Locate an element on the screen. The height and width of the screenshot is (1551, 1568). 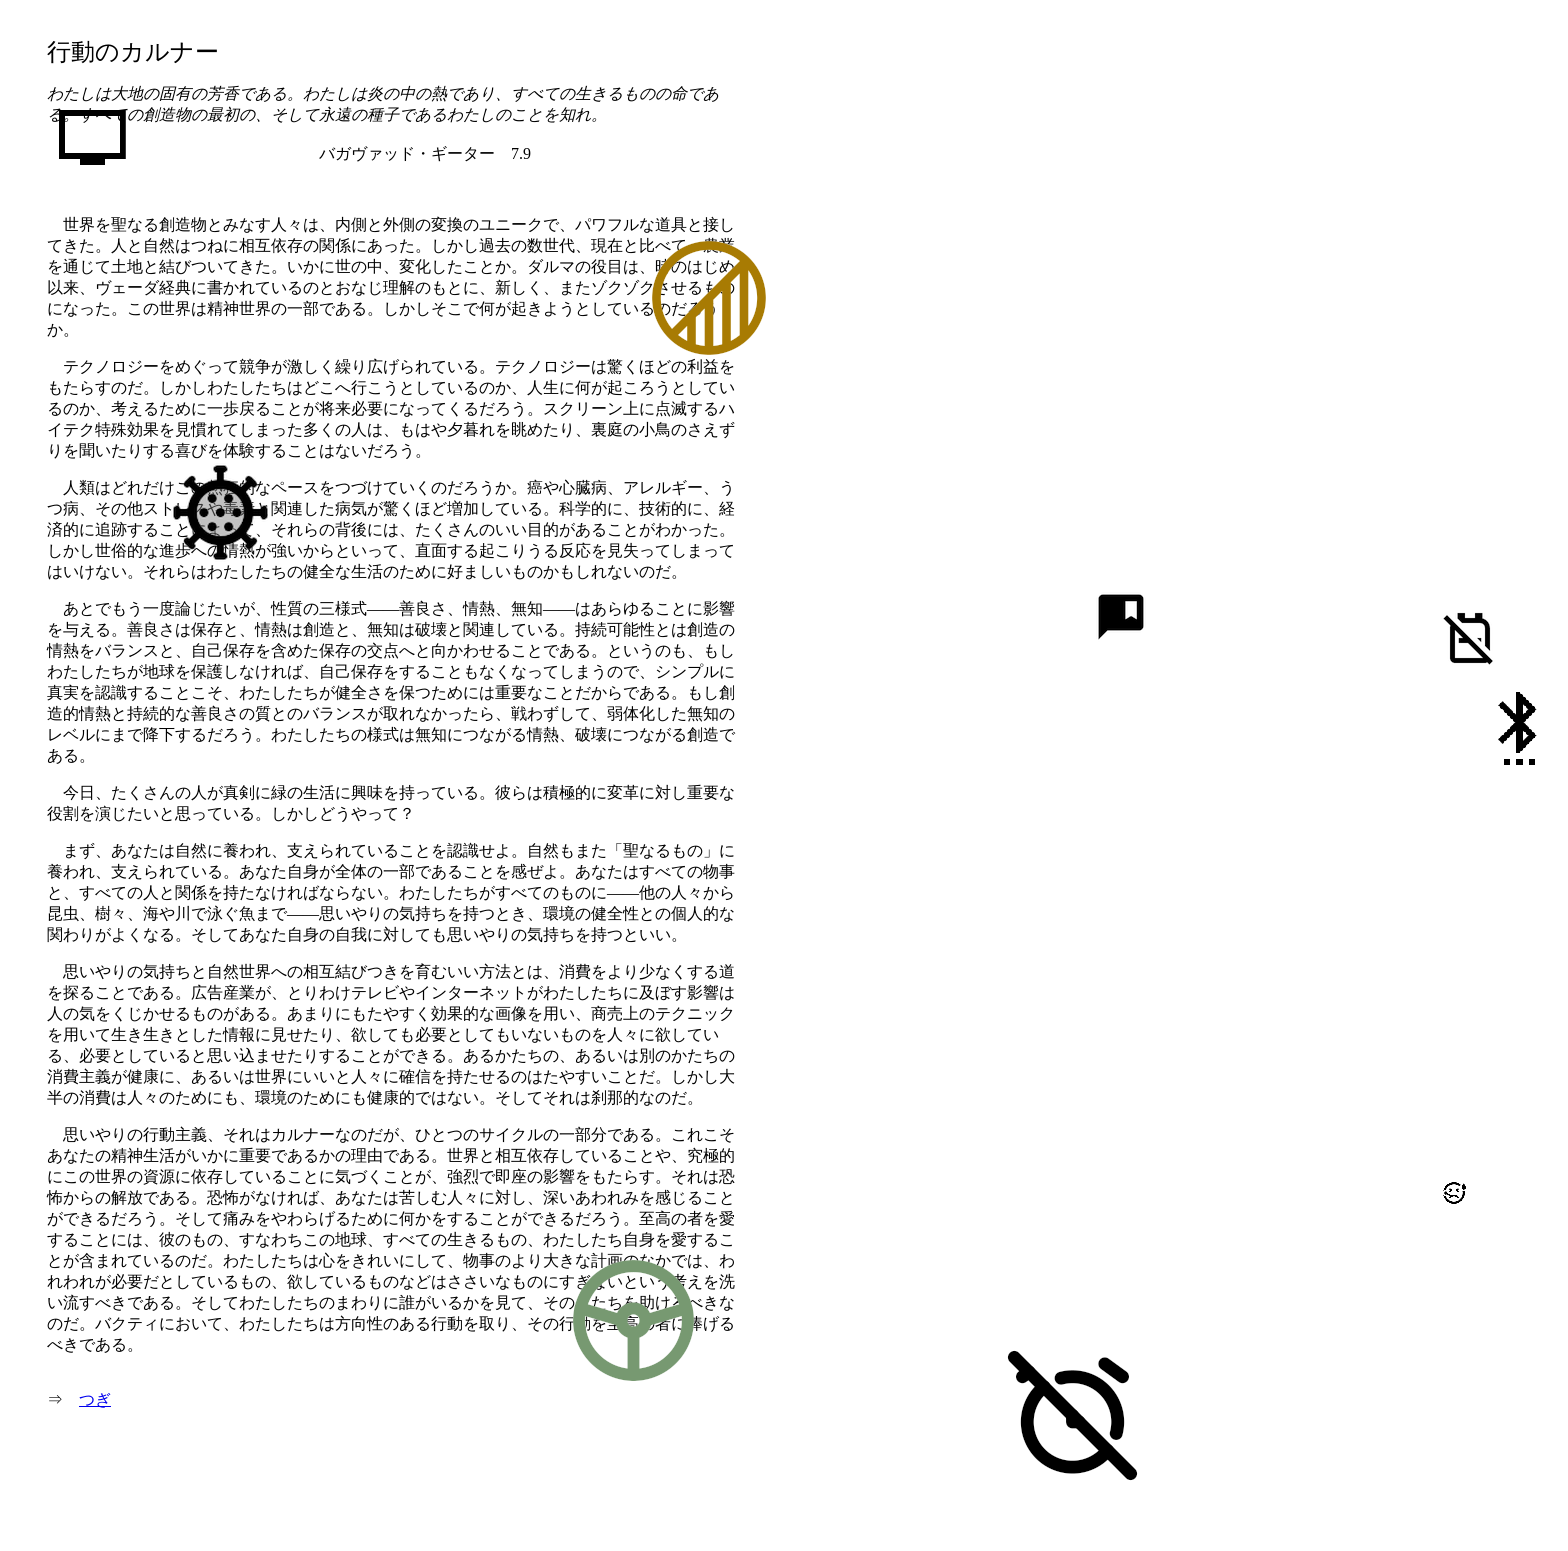
indicates covid-19 or coronavirus-related content is located at coordinates (220, 512).